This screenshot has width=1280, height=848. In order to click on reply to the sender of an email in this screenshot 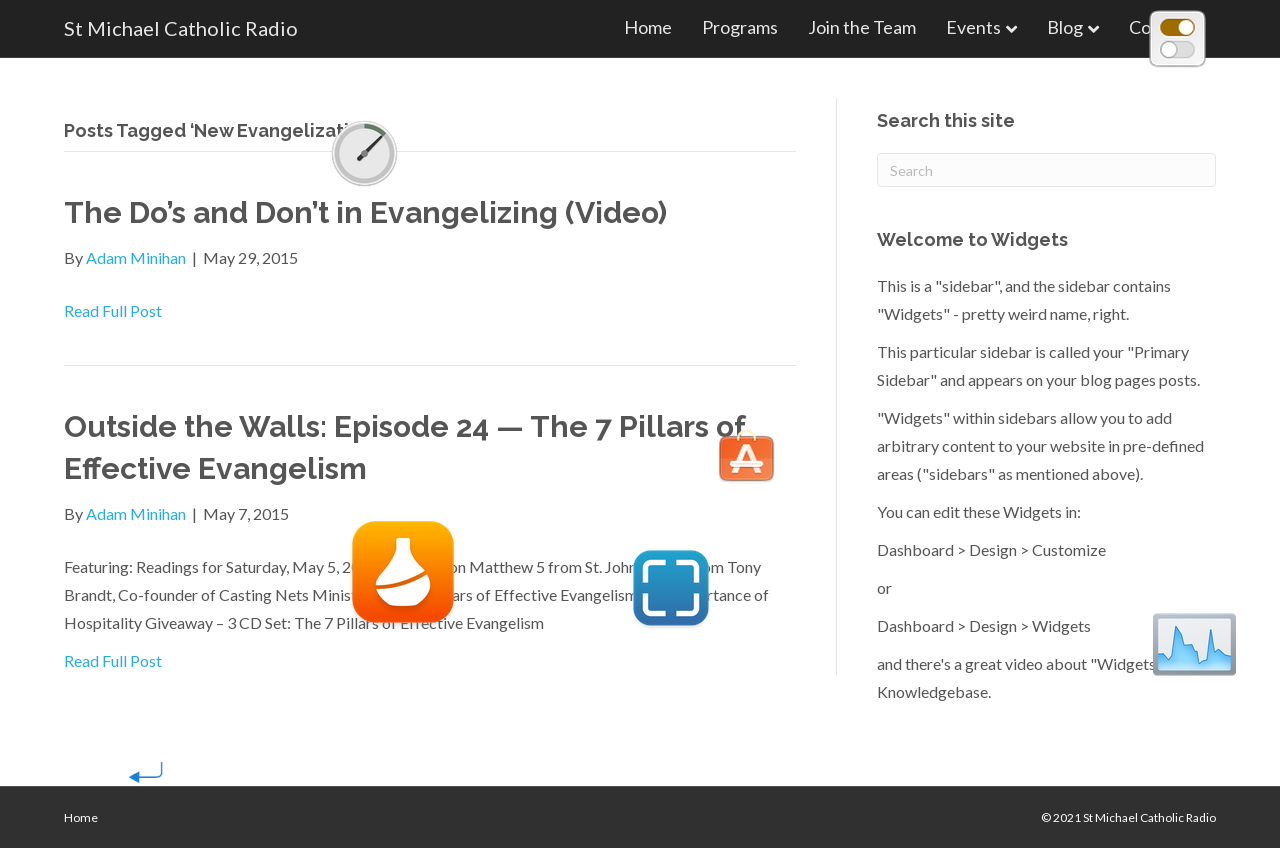, I will do `click(145, 770)`.